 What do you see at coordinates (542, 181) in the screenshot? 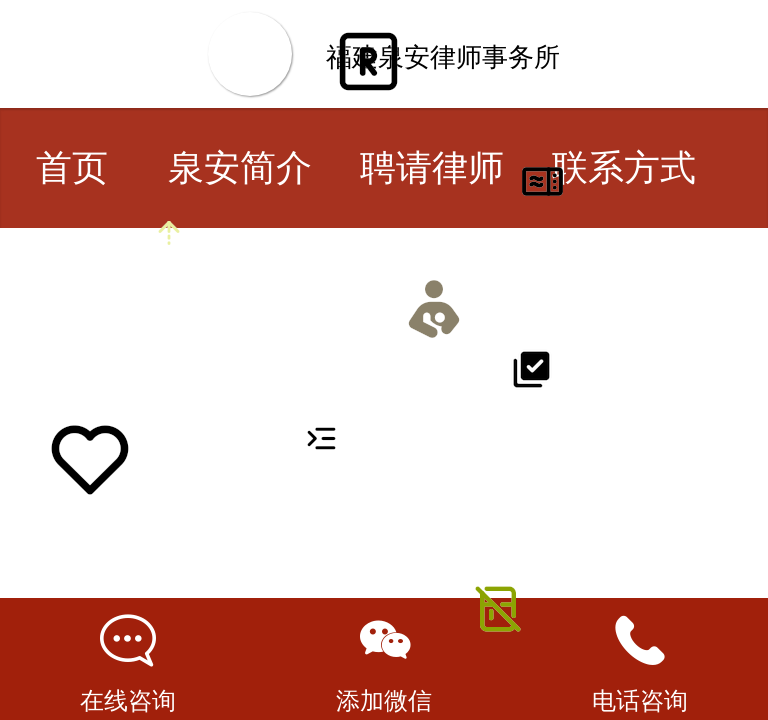
I see `access microwave or kitchen appliance controls` at bounding box center [542, 181].